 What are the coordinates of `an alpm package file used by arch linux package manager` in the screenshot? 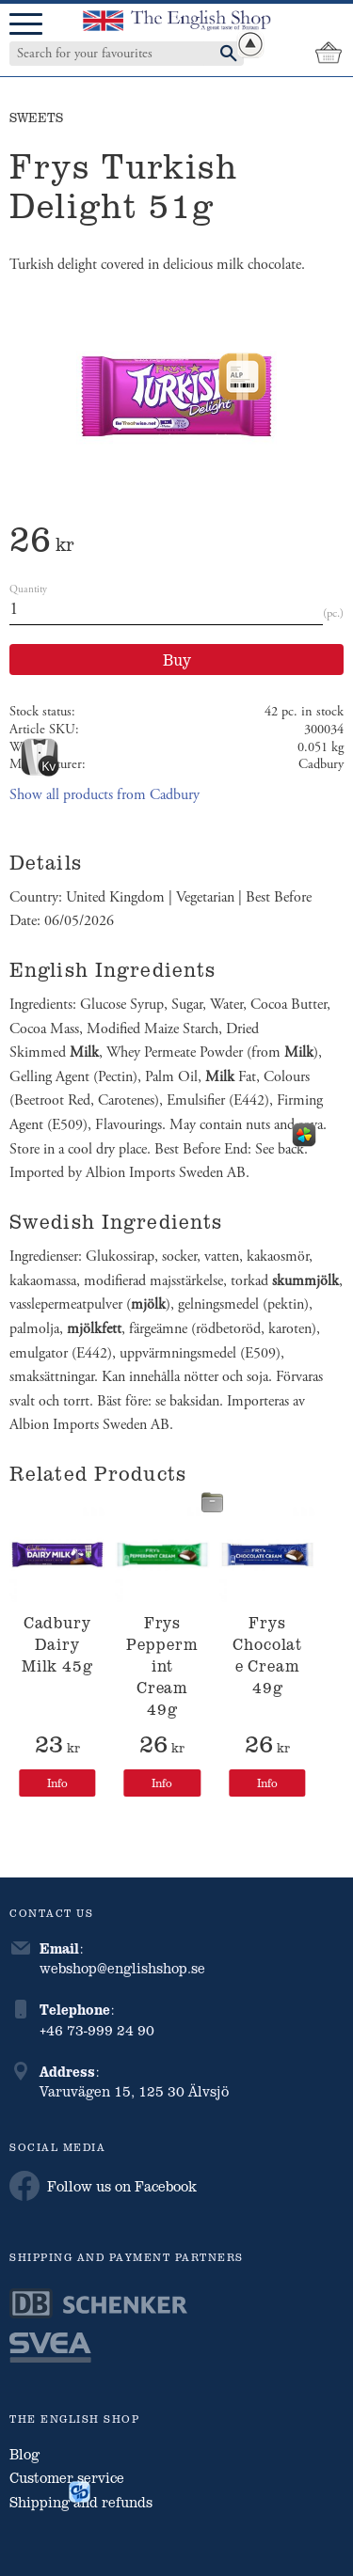 It's located at (242, 377).